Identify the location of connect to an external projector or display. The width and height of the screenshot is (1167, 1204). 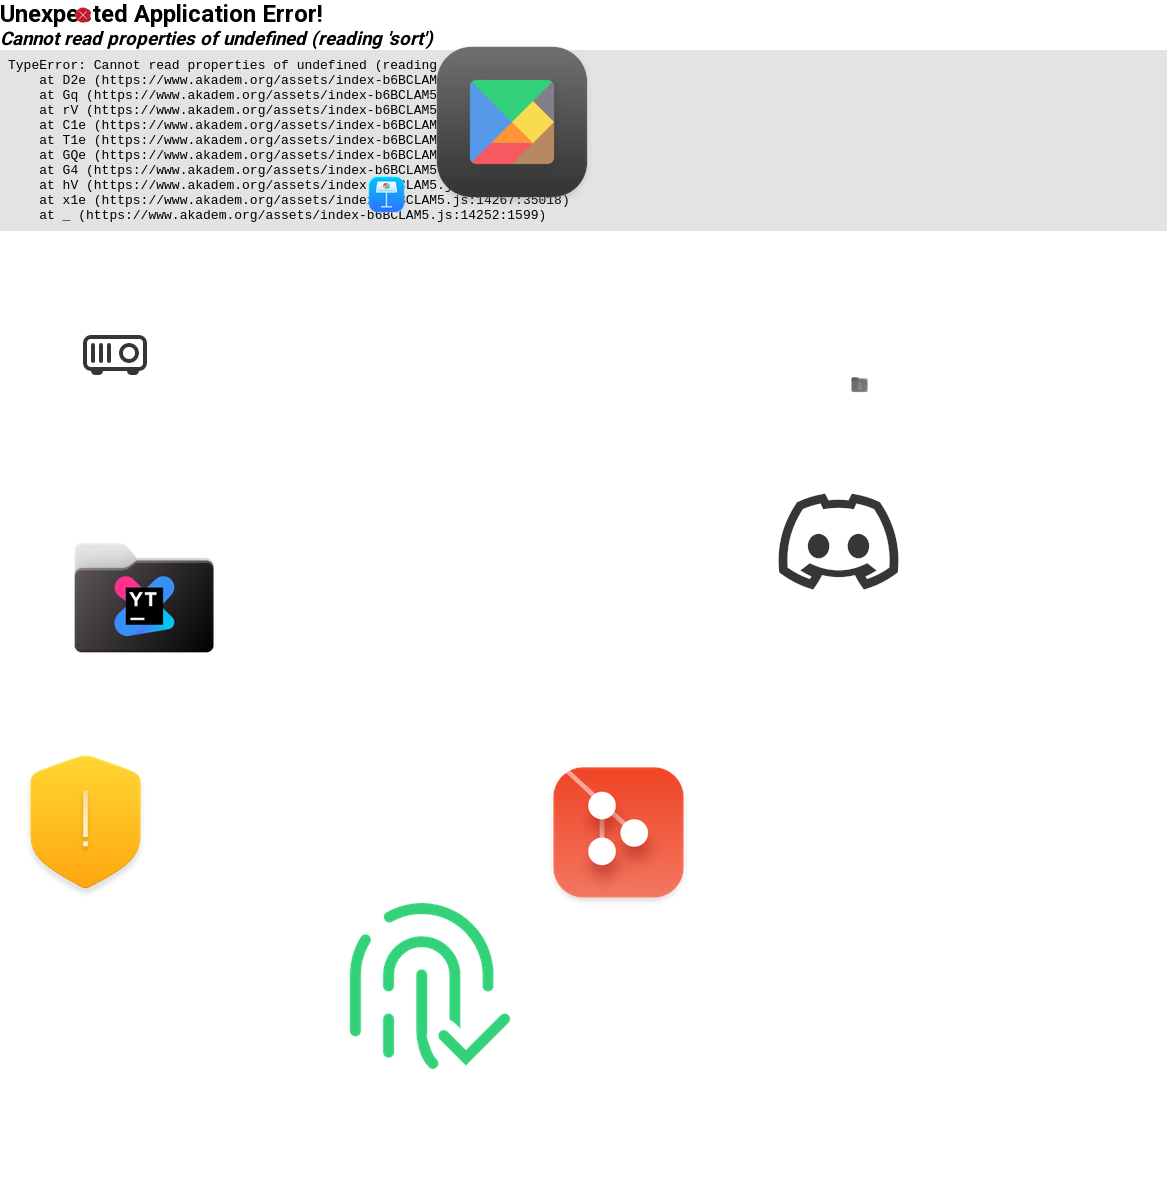
(115, 355).